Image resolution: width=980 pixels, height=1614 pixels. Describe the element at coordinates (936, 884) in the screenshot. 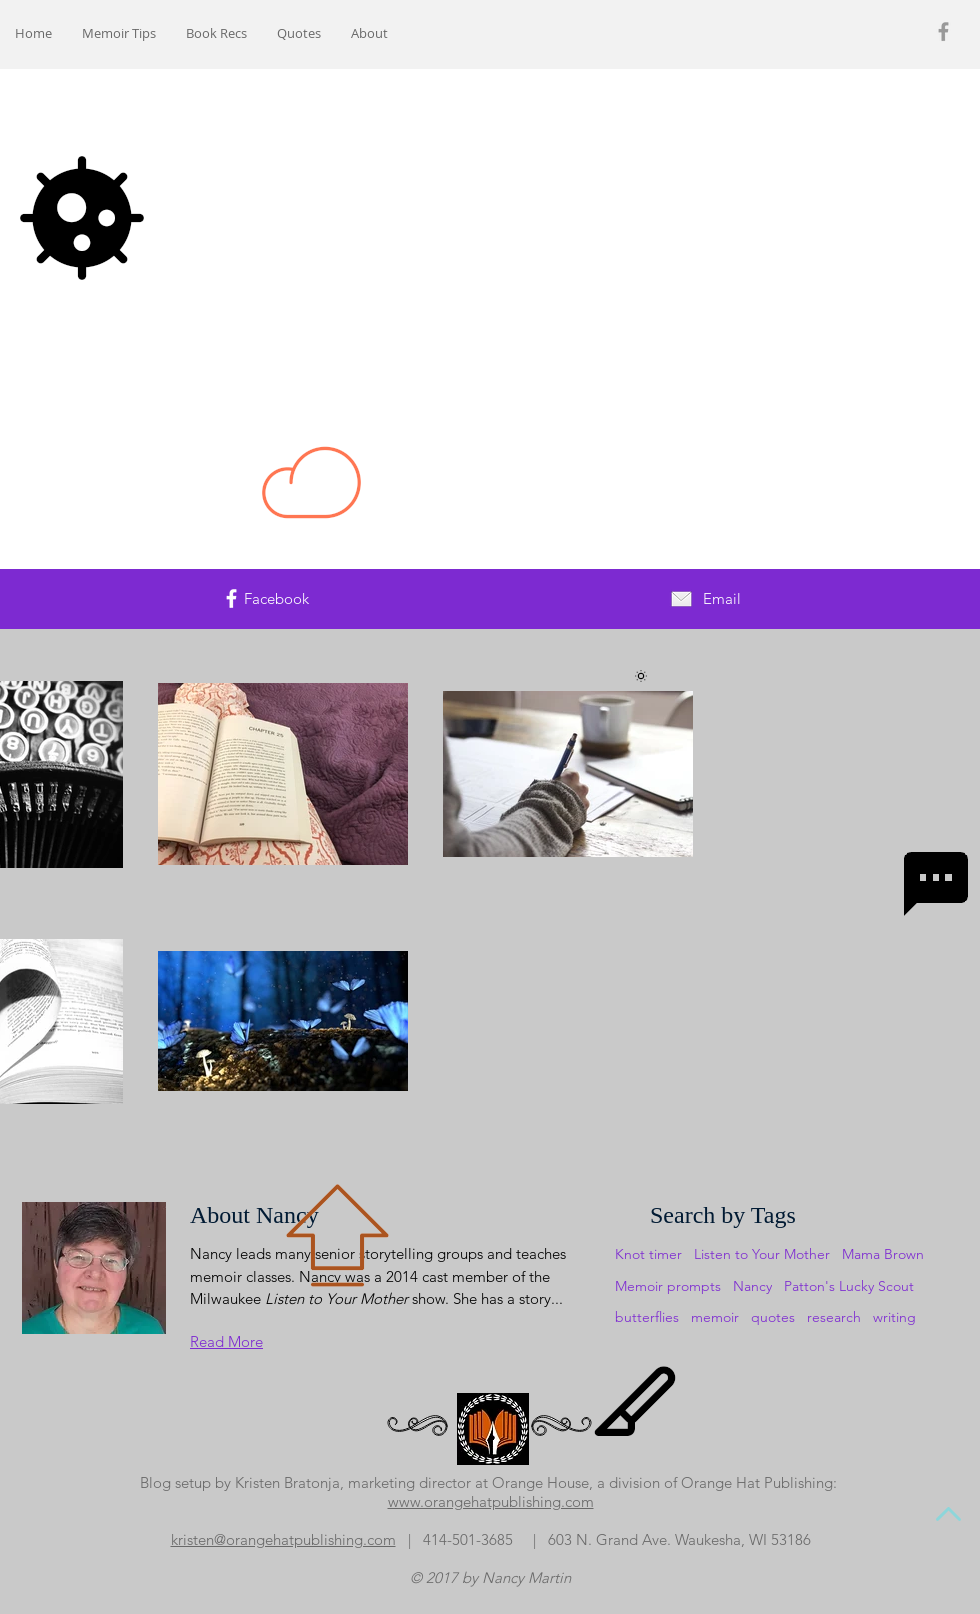

I see `open text messages` at that location.